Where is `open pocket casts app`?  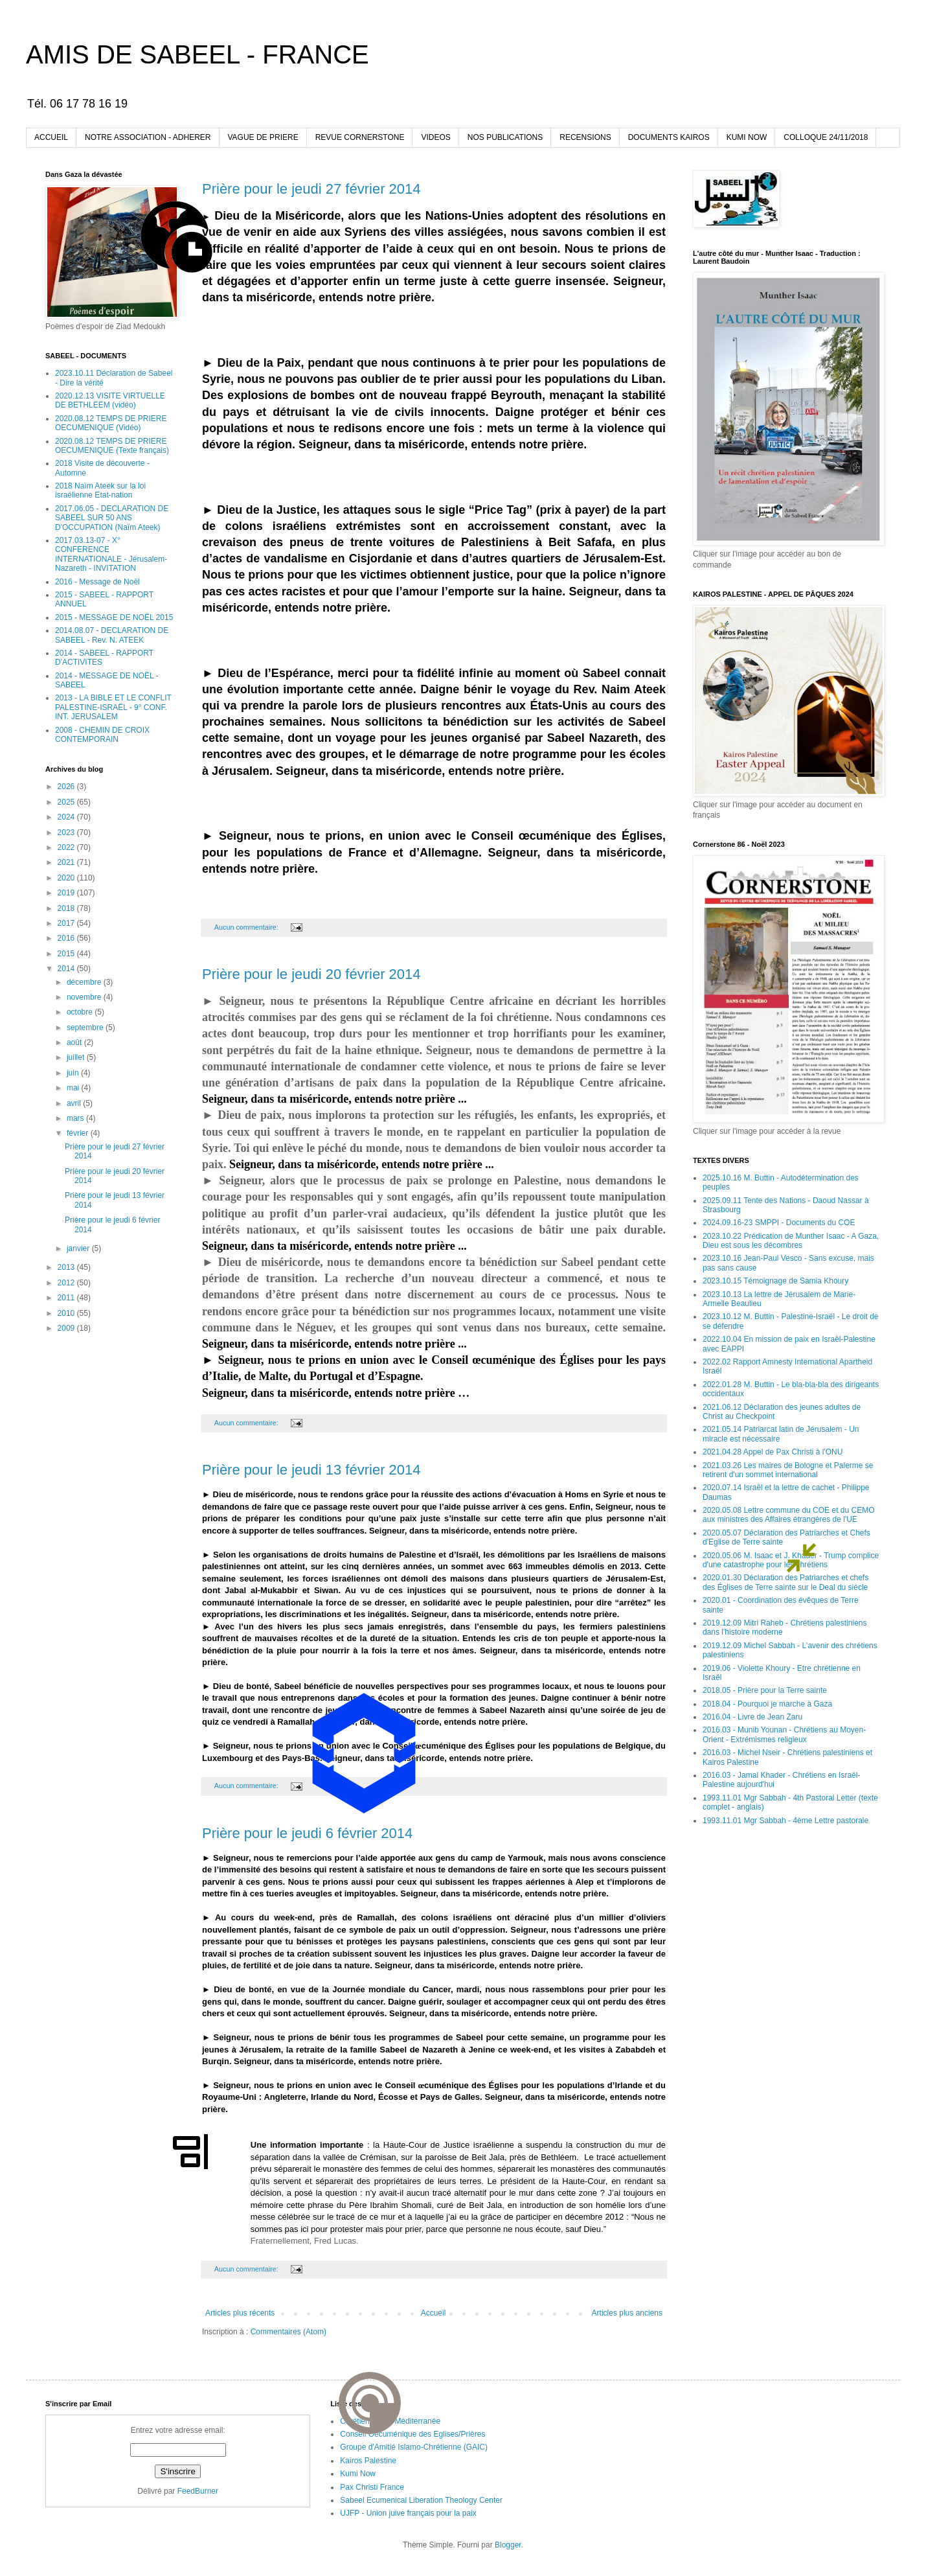 open pocket casts app is located at coordinates (370, 2403).